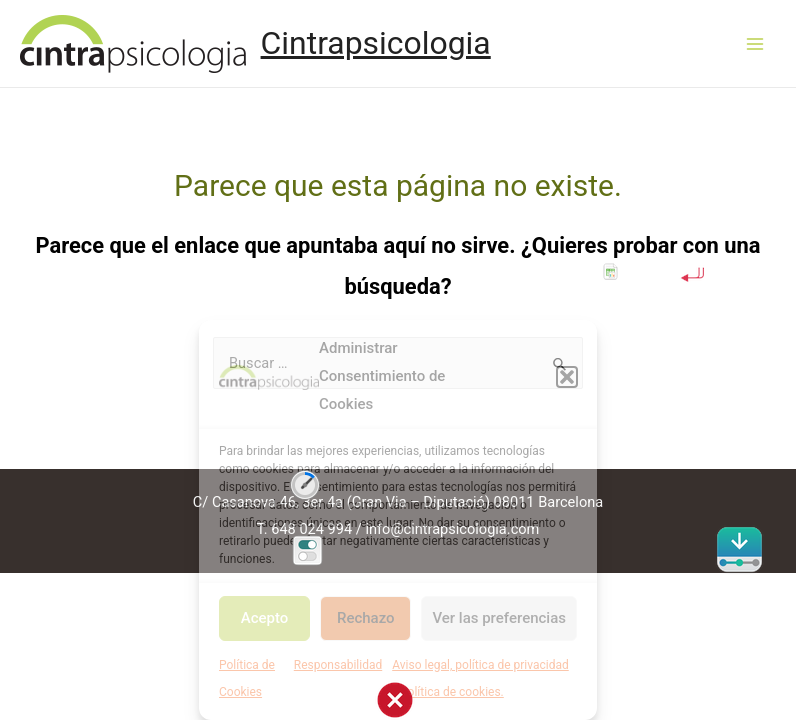 Image resolution: width=796 pixels, height=720 pixels. What do you see at coordinates (305, 485) in the screenshot?
I see `open sysprof system profiler` at bounding box center [305, 485].